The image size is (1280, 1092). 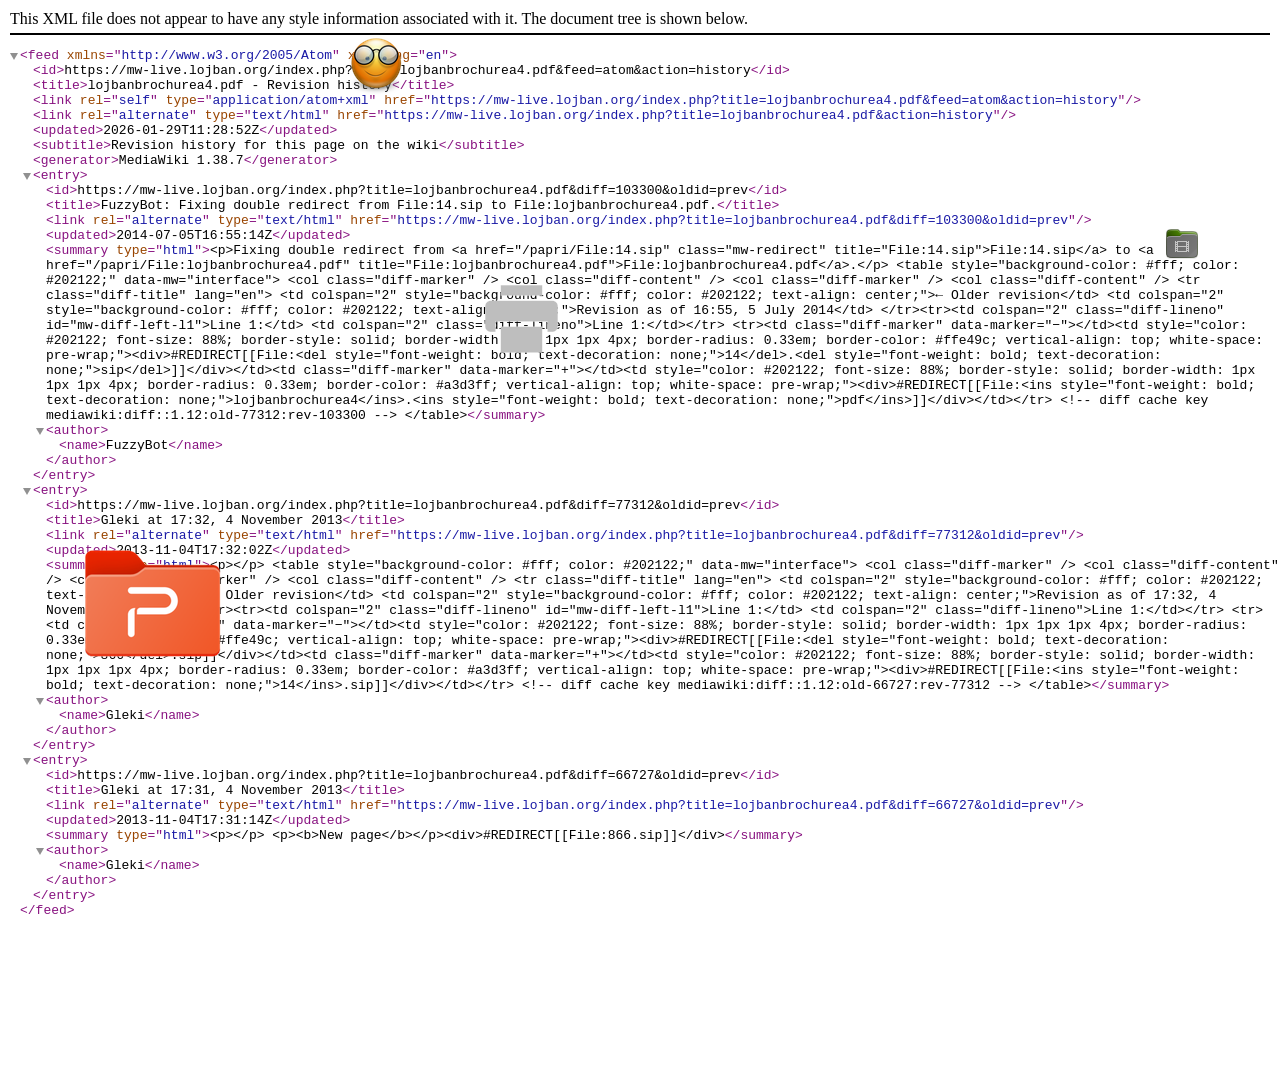 I want to click on open your videos folder, so click(x=1182, y=243).